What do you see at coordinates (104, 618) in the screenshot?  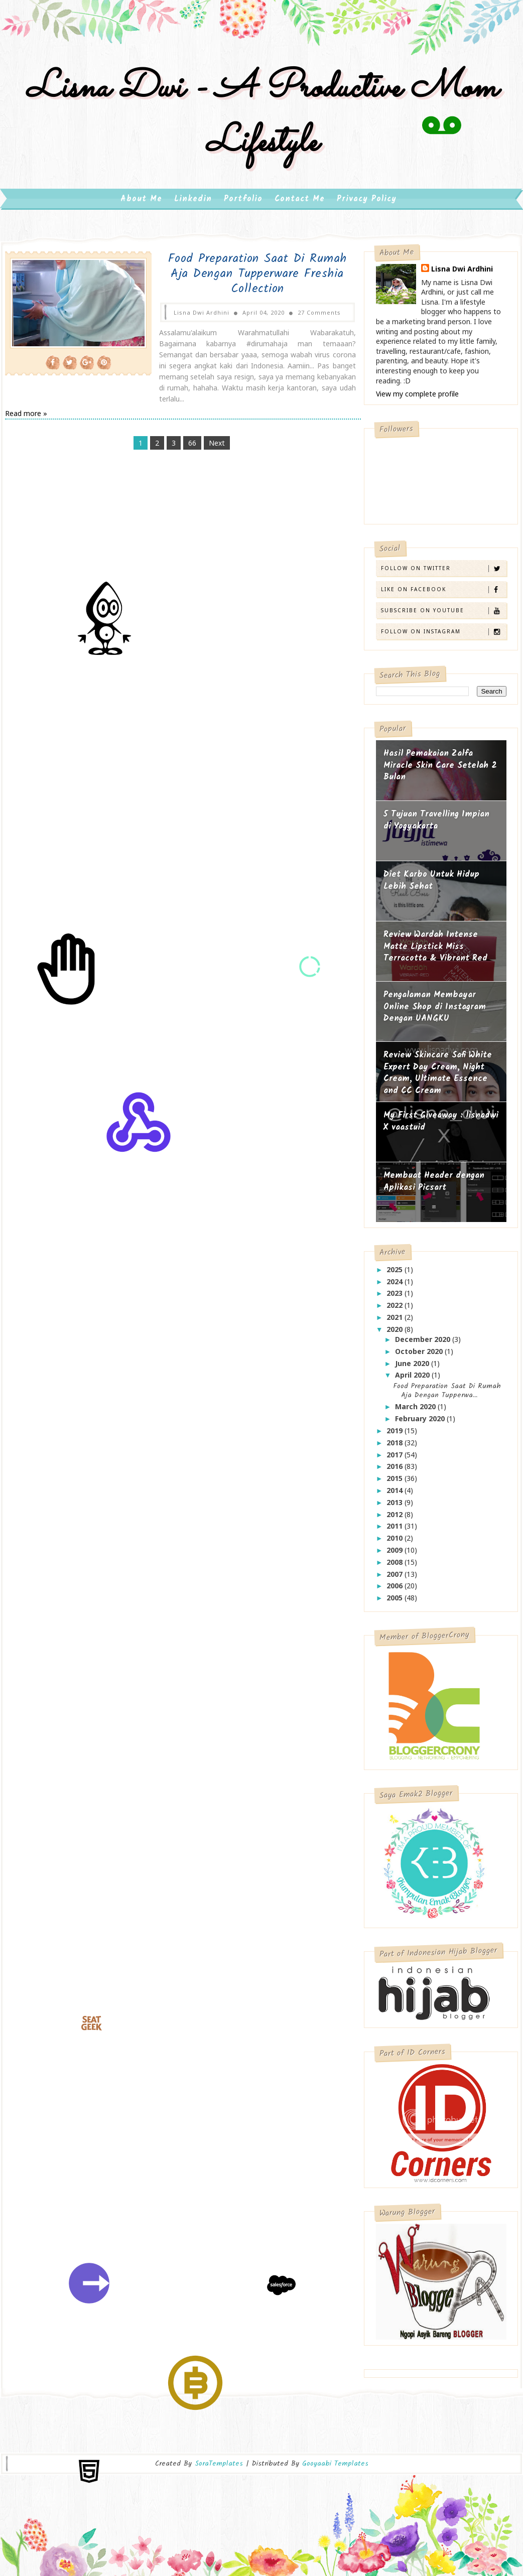 I see `visit the CodeProject website` at bounding box center [104, 618].